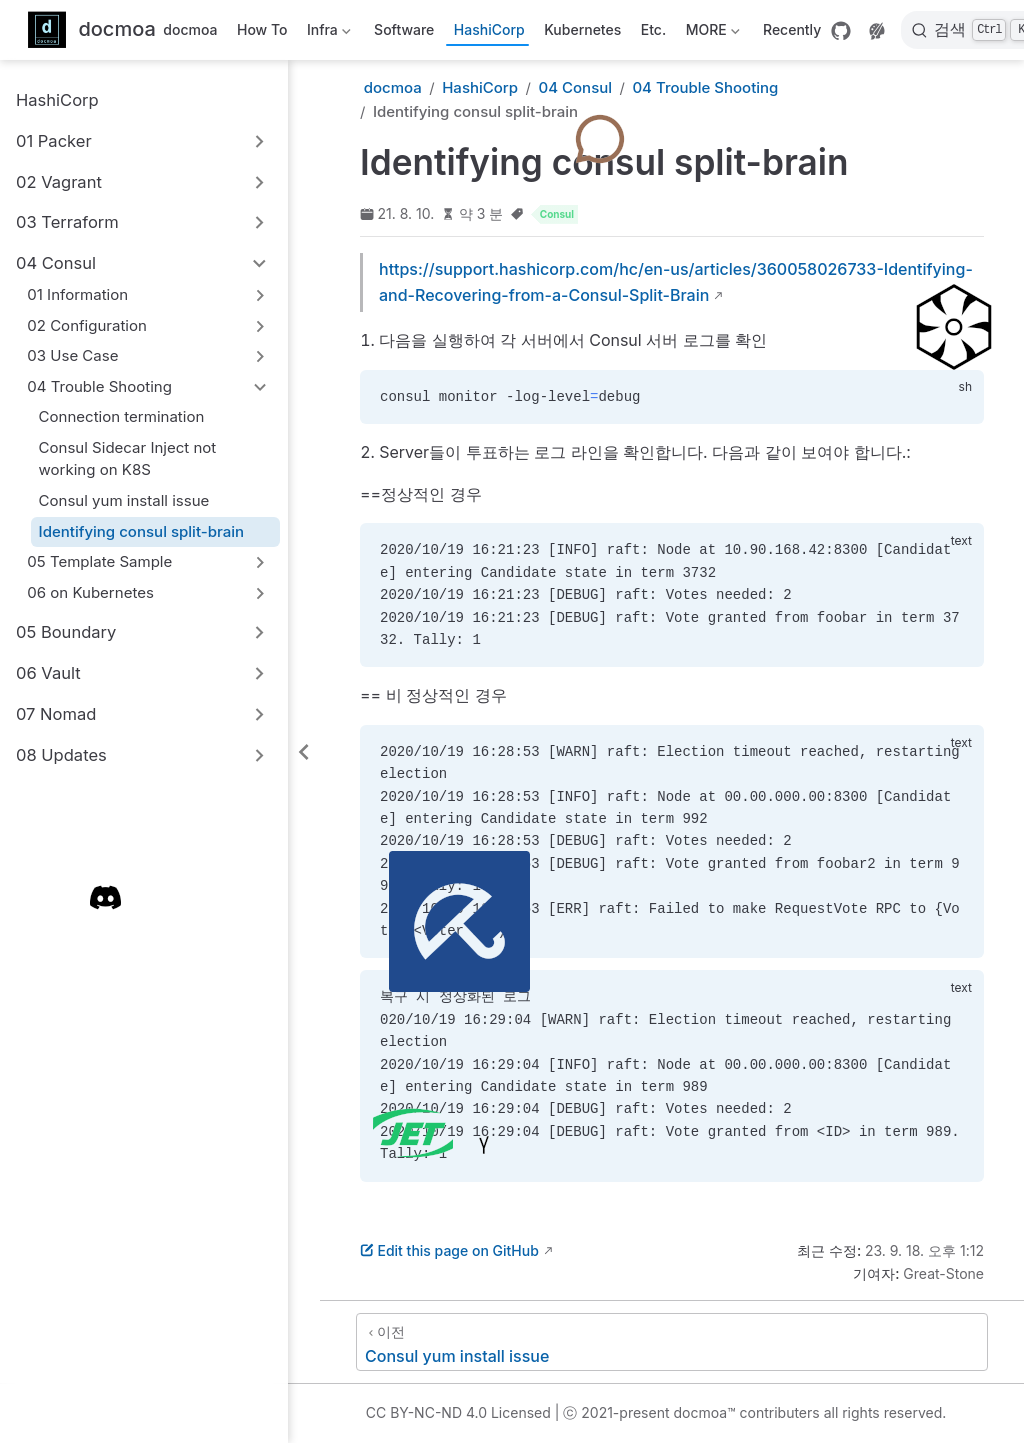  Describe the element at coordinates (105, 897) in the screenshot. I see `open Discord app` at that location.